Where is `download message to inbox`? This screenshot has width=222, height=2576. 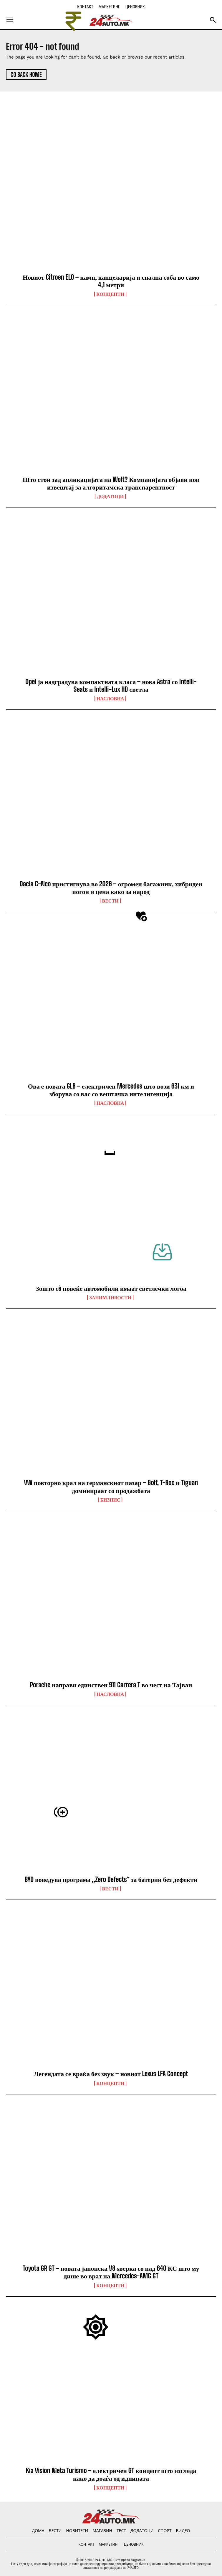
download message to inbox is located at coordinates (162, 1252).